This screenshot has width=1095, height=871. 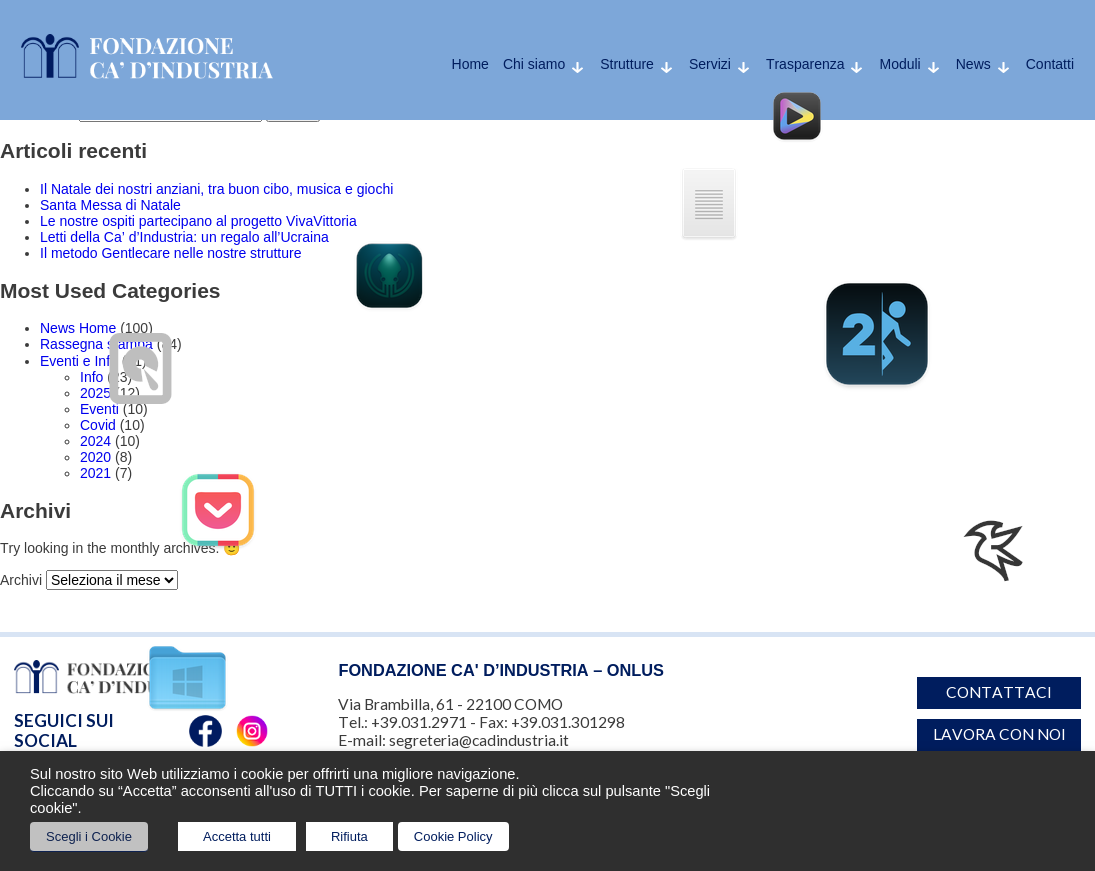 I want to click on launch portal 2 game, so click(x=877, y=334).